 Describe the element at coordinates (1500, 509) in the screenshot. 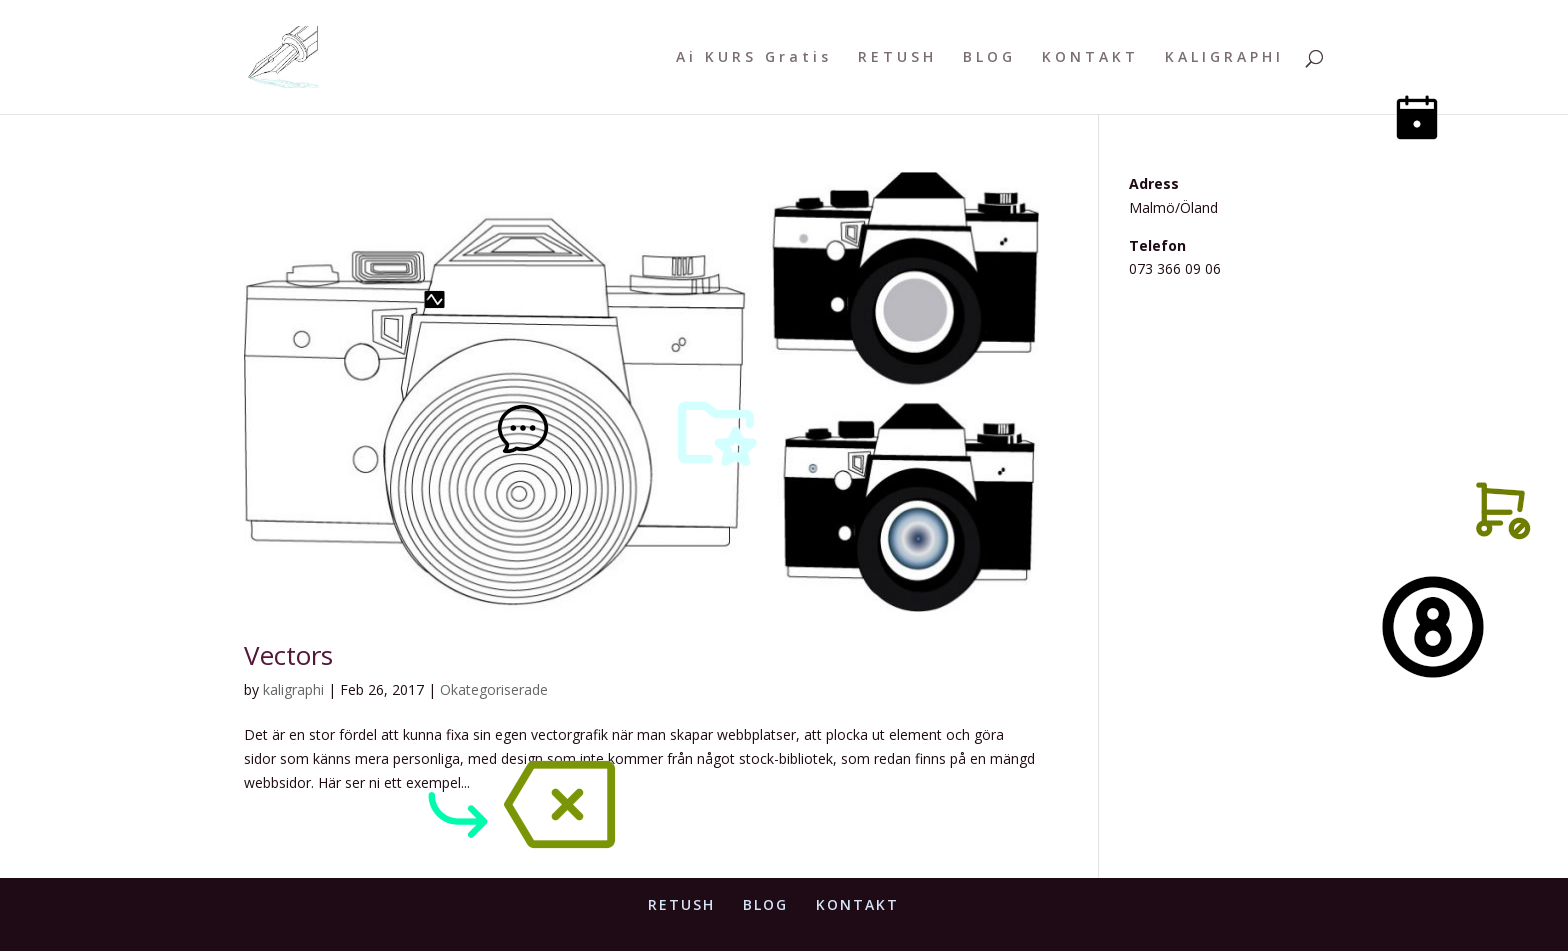

I see `cancel or remove your shopping cart` at that location.